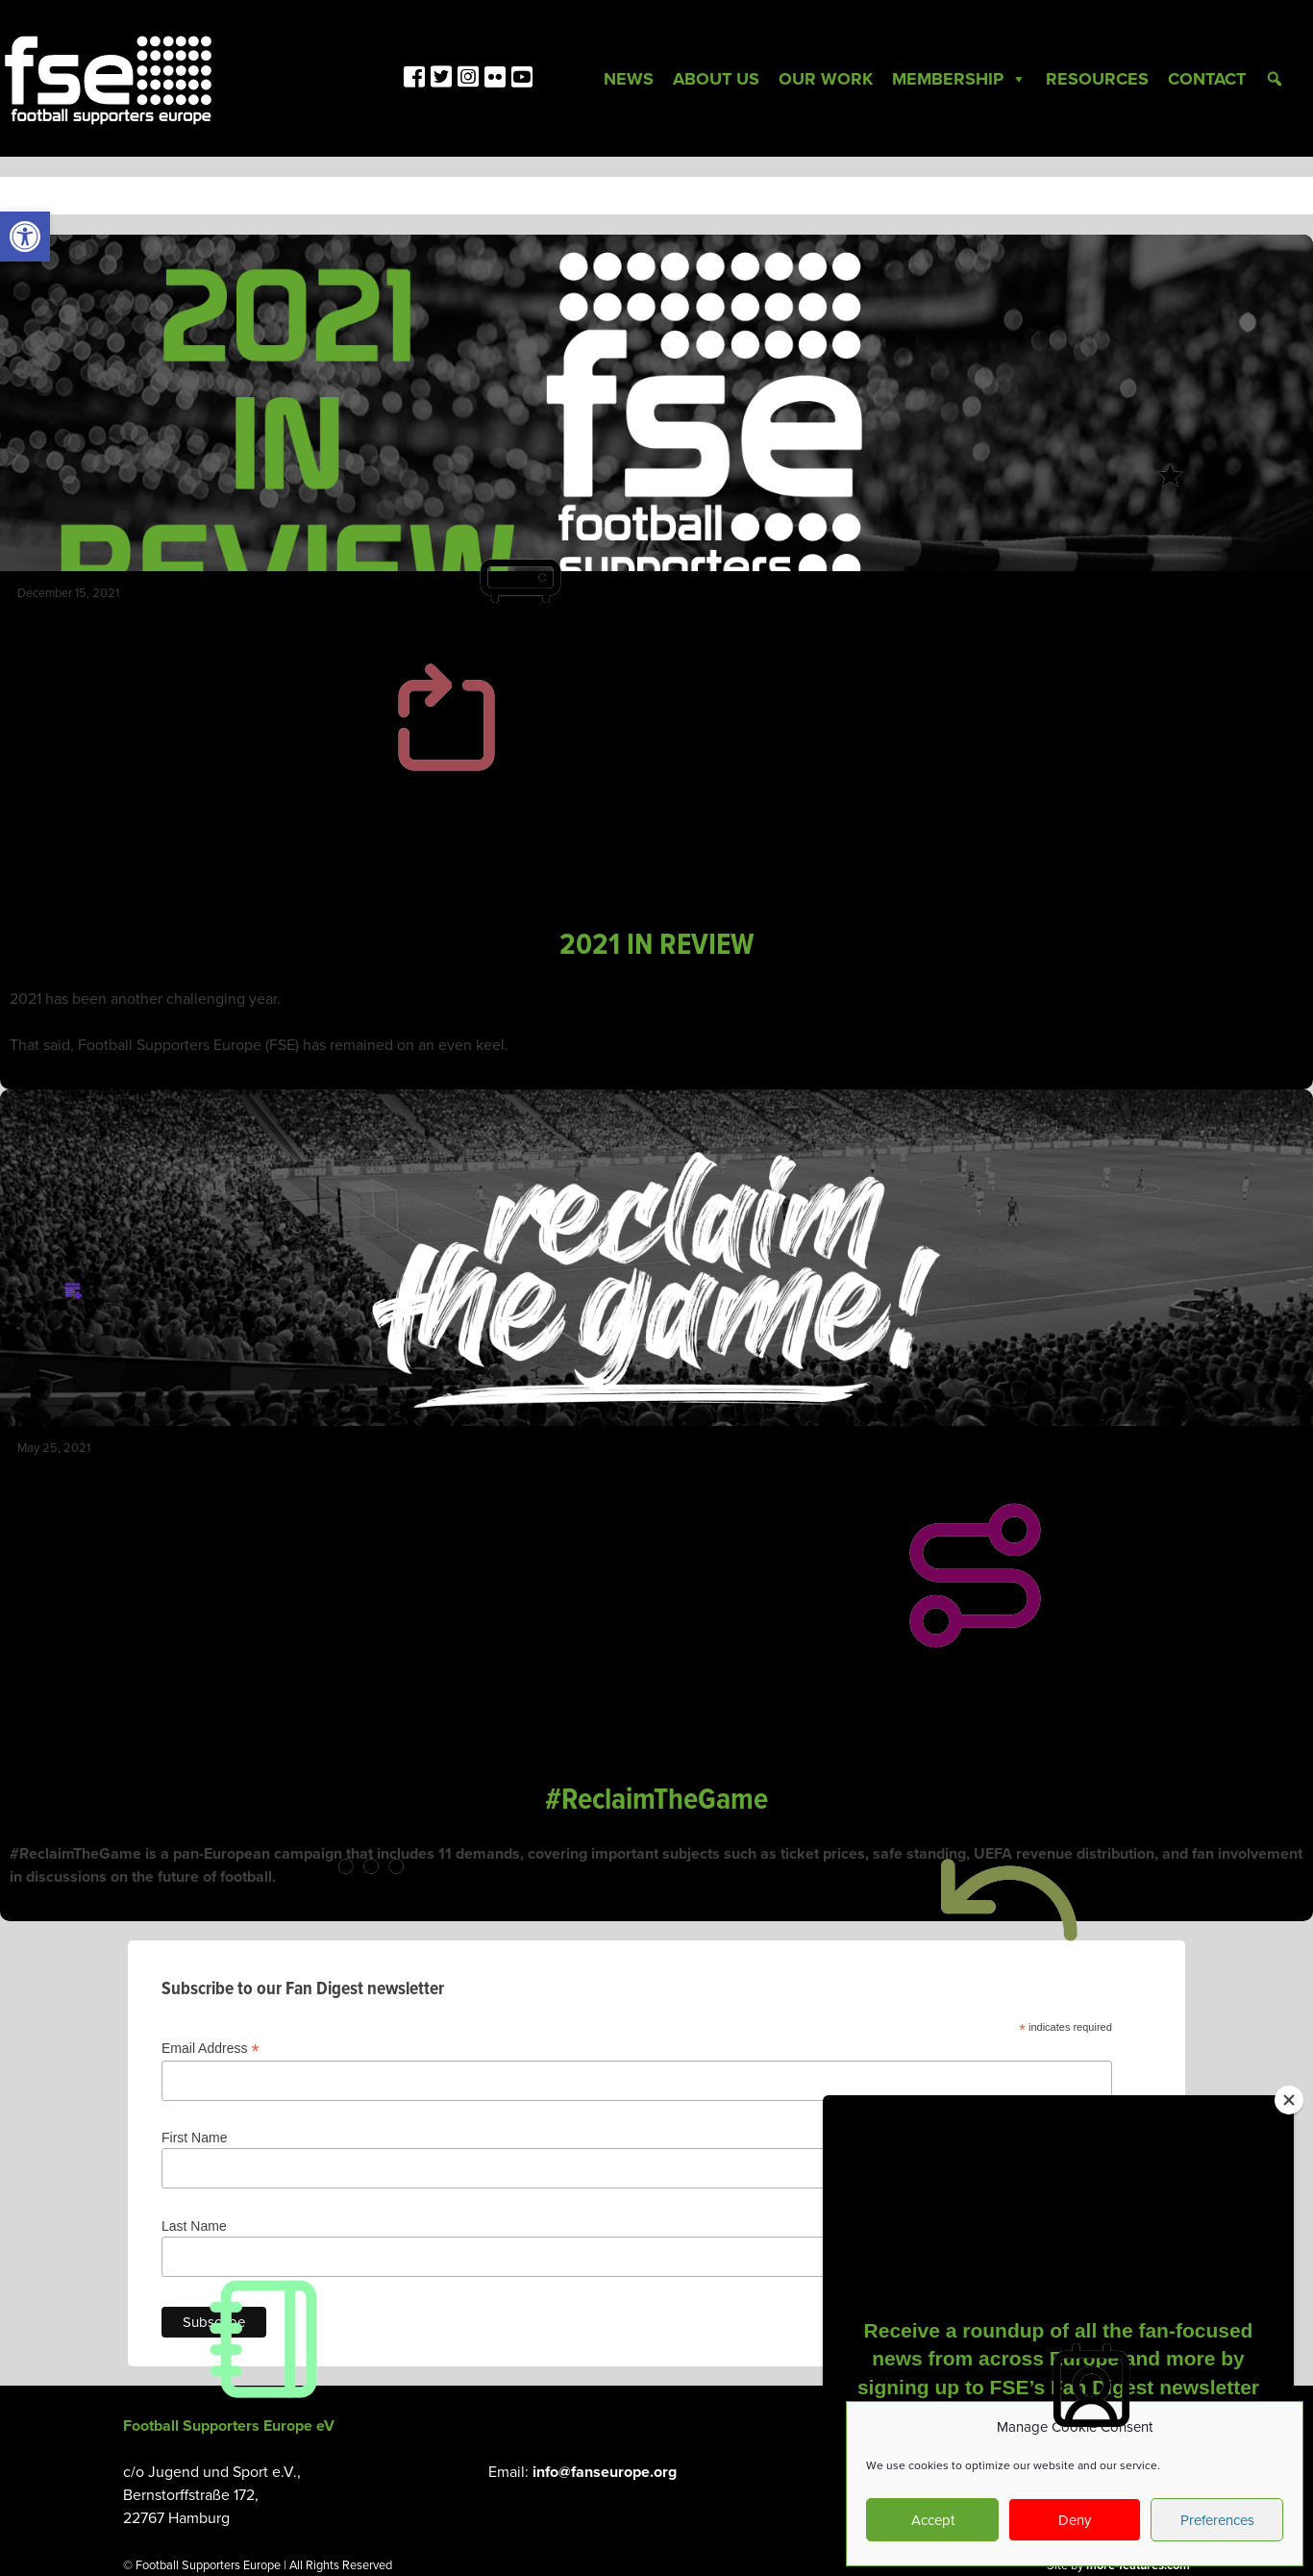 This screenshot has height=2576, width=1313. Describe the element at coordinates (72, 1289) in the screenshot. I see `add new text or text field` at that location.